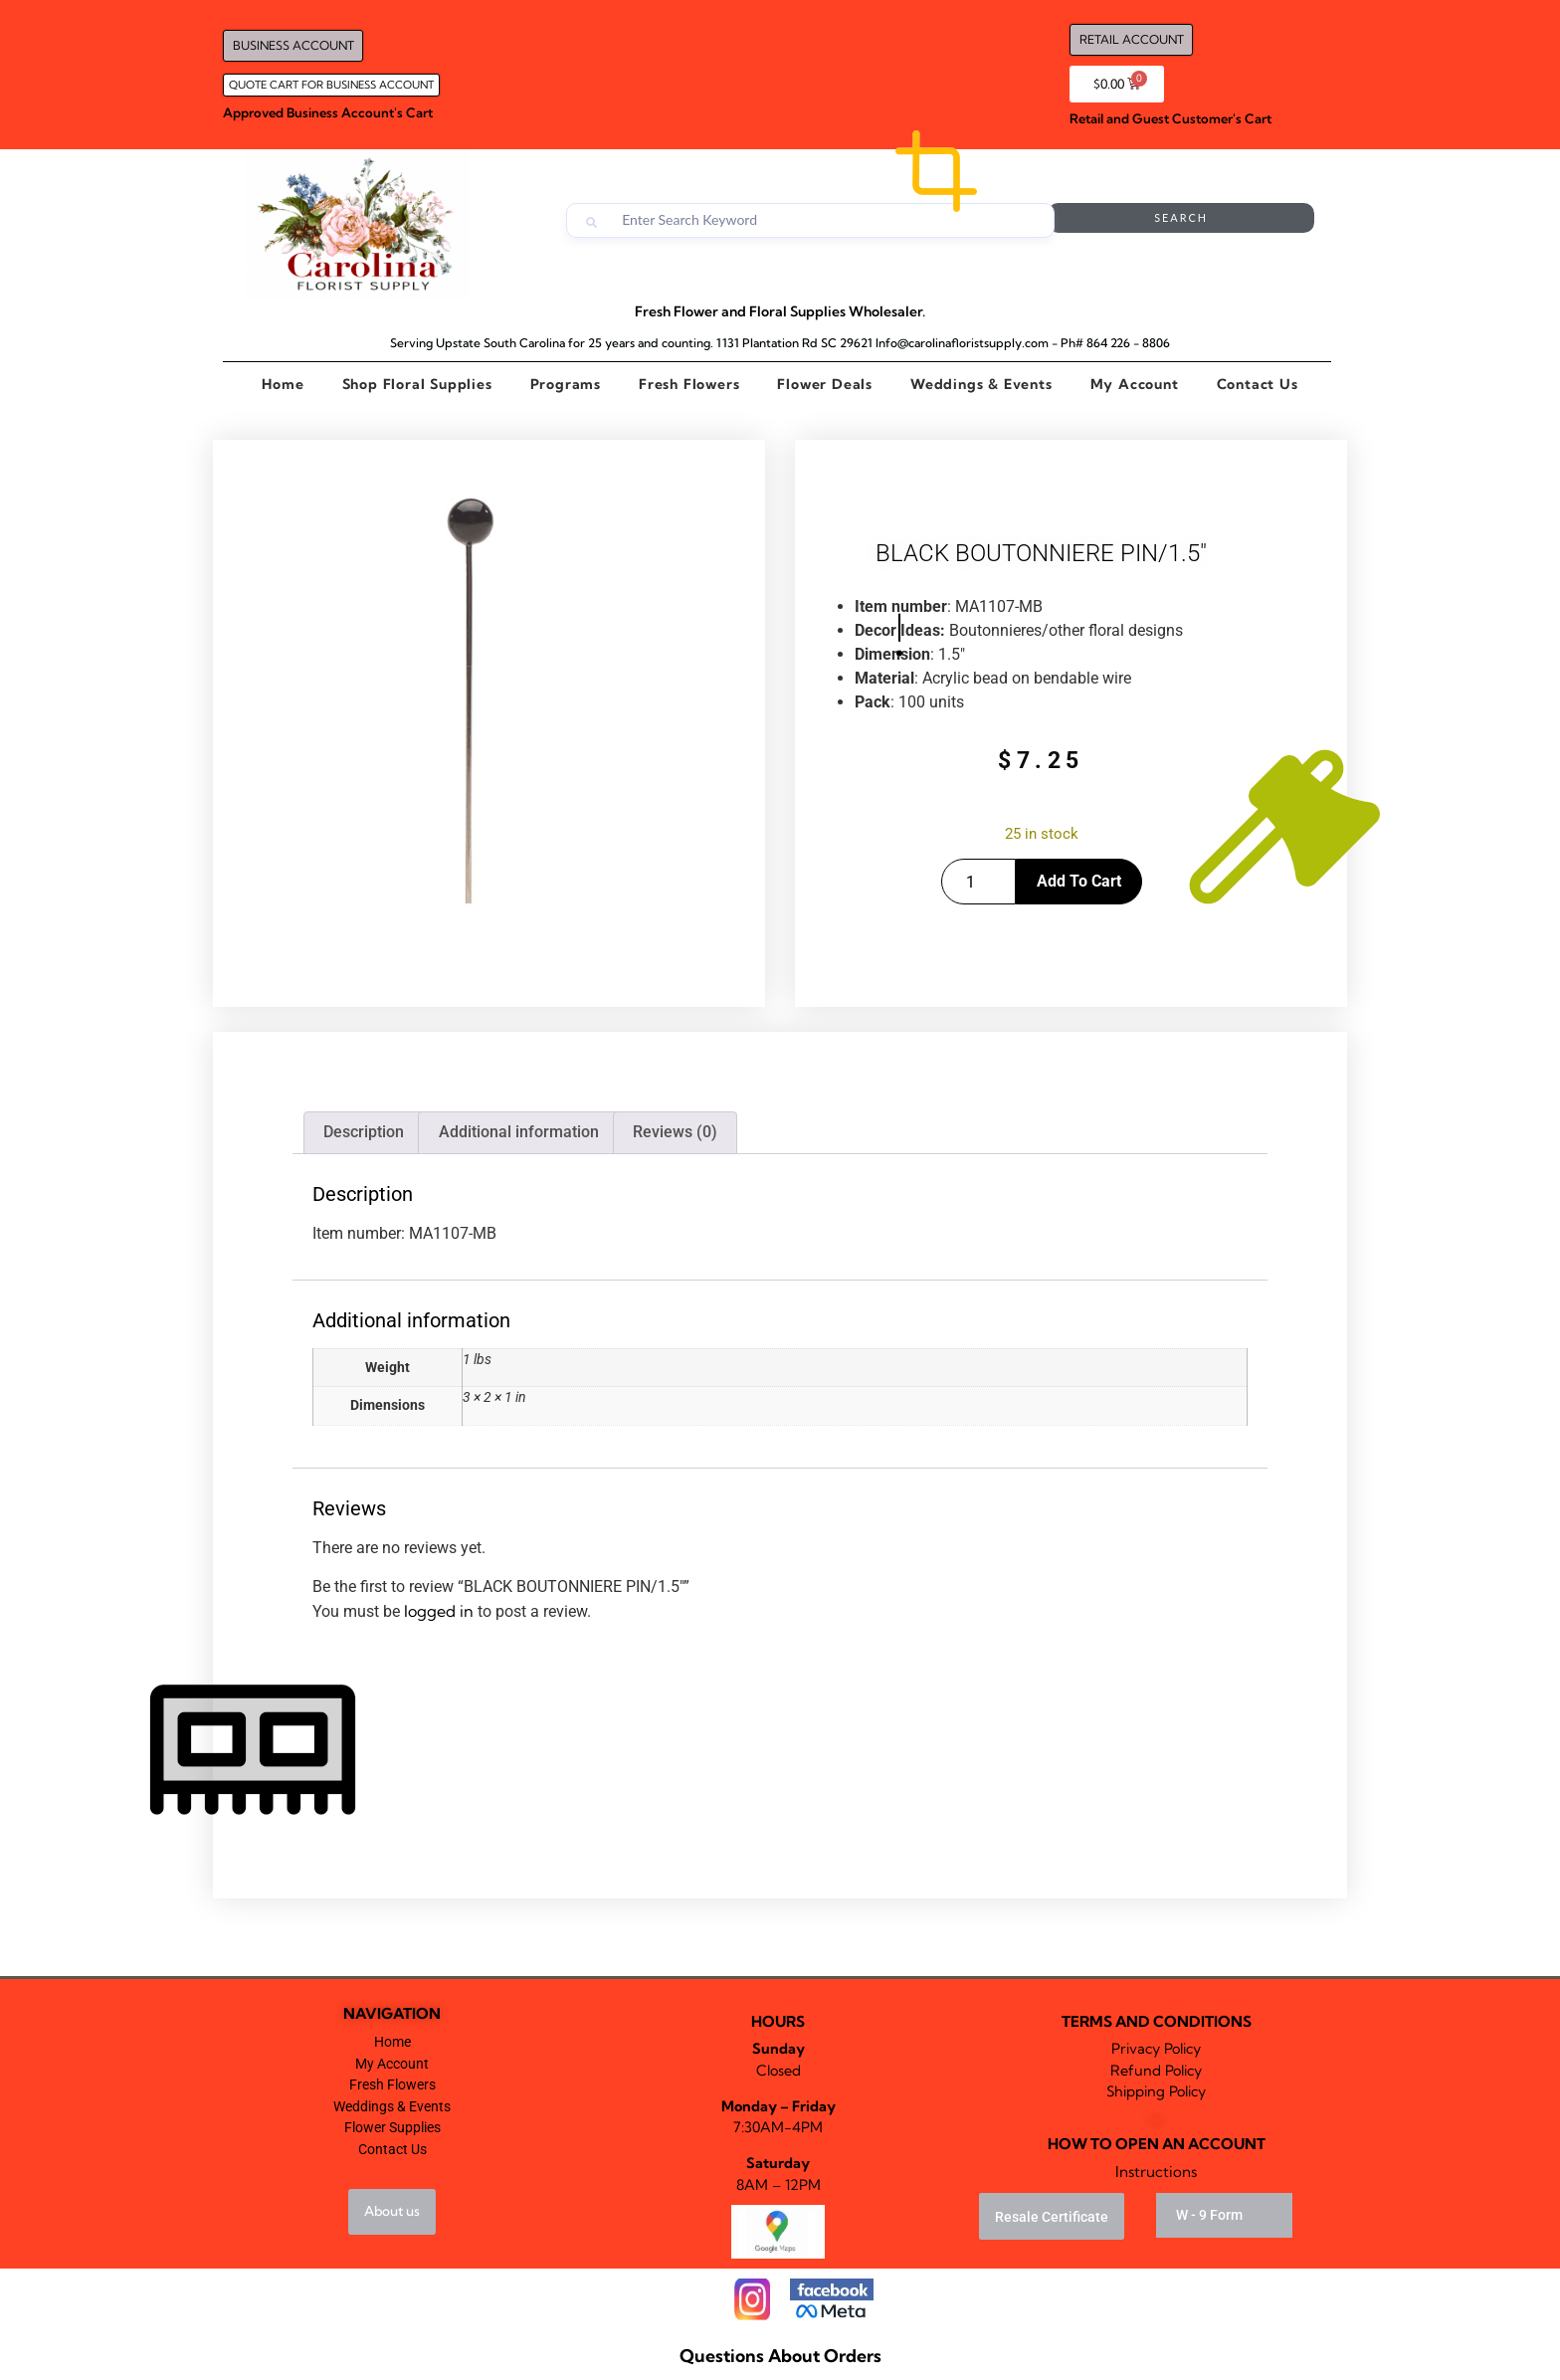  Describe the element at coordinates (899, 635) in the screenshot. I see `indicates a warning or alert requiring attention` at that location.